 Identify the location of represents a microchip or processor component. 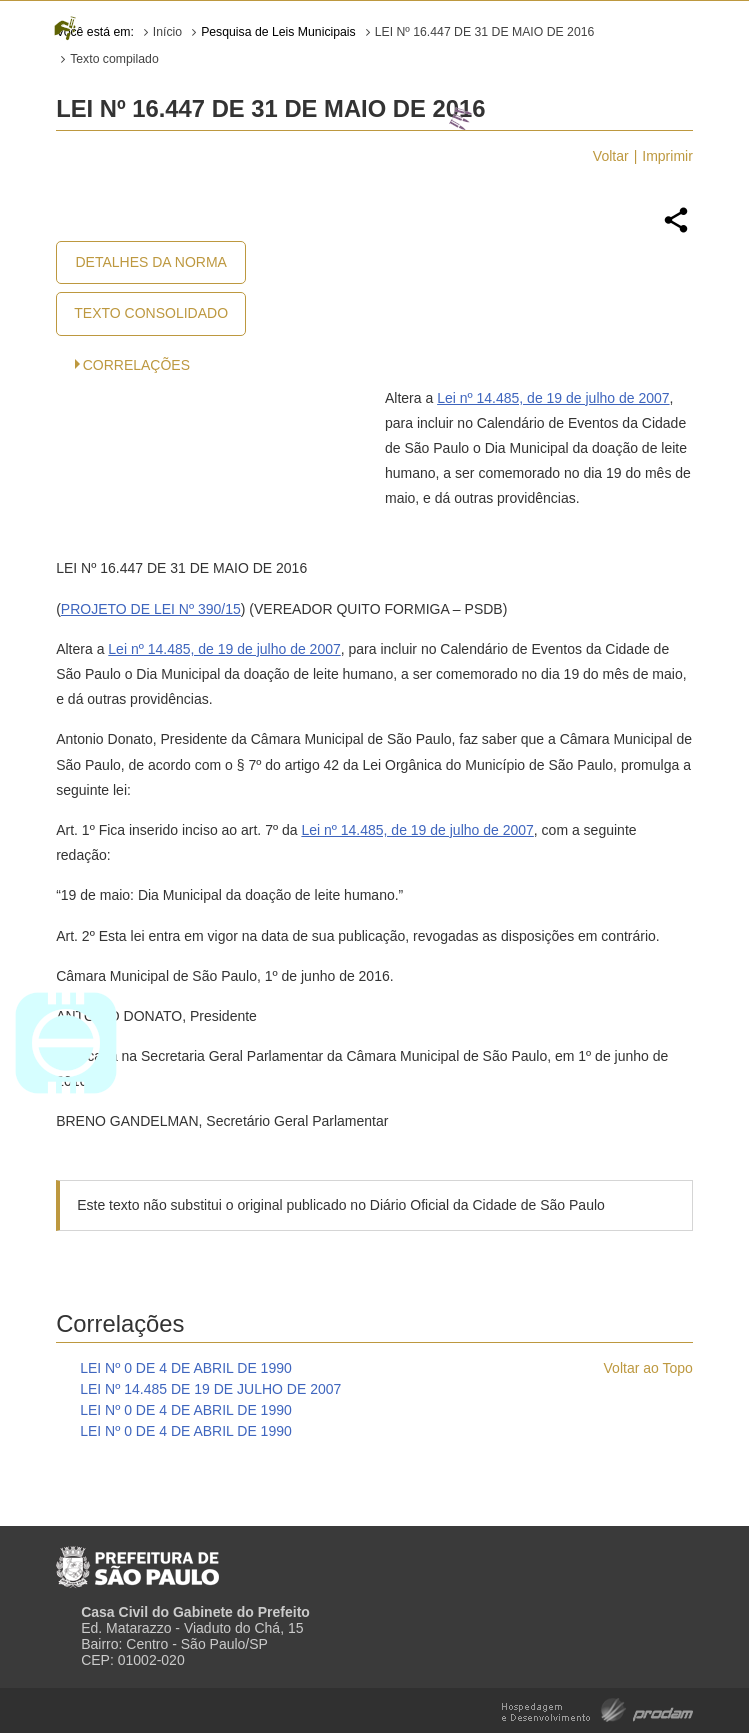
(66, 1043).